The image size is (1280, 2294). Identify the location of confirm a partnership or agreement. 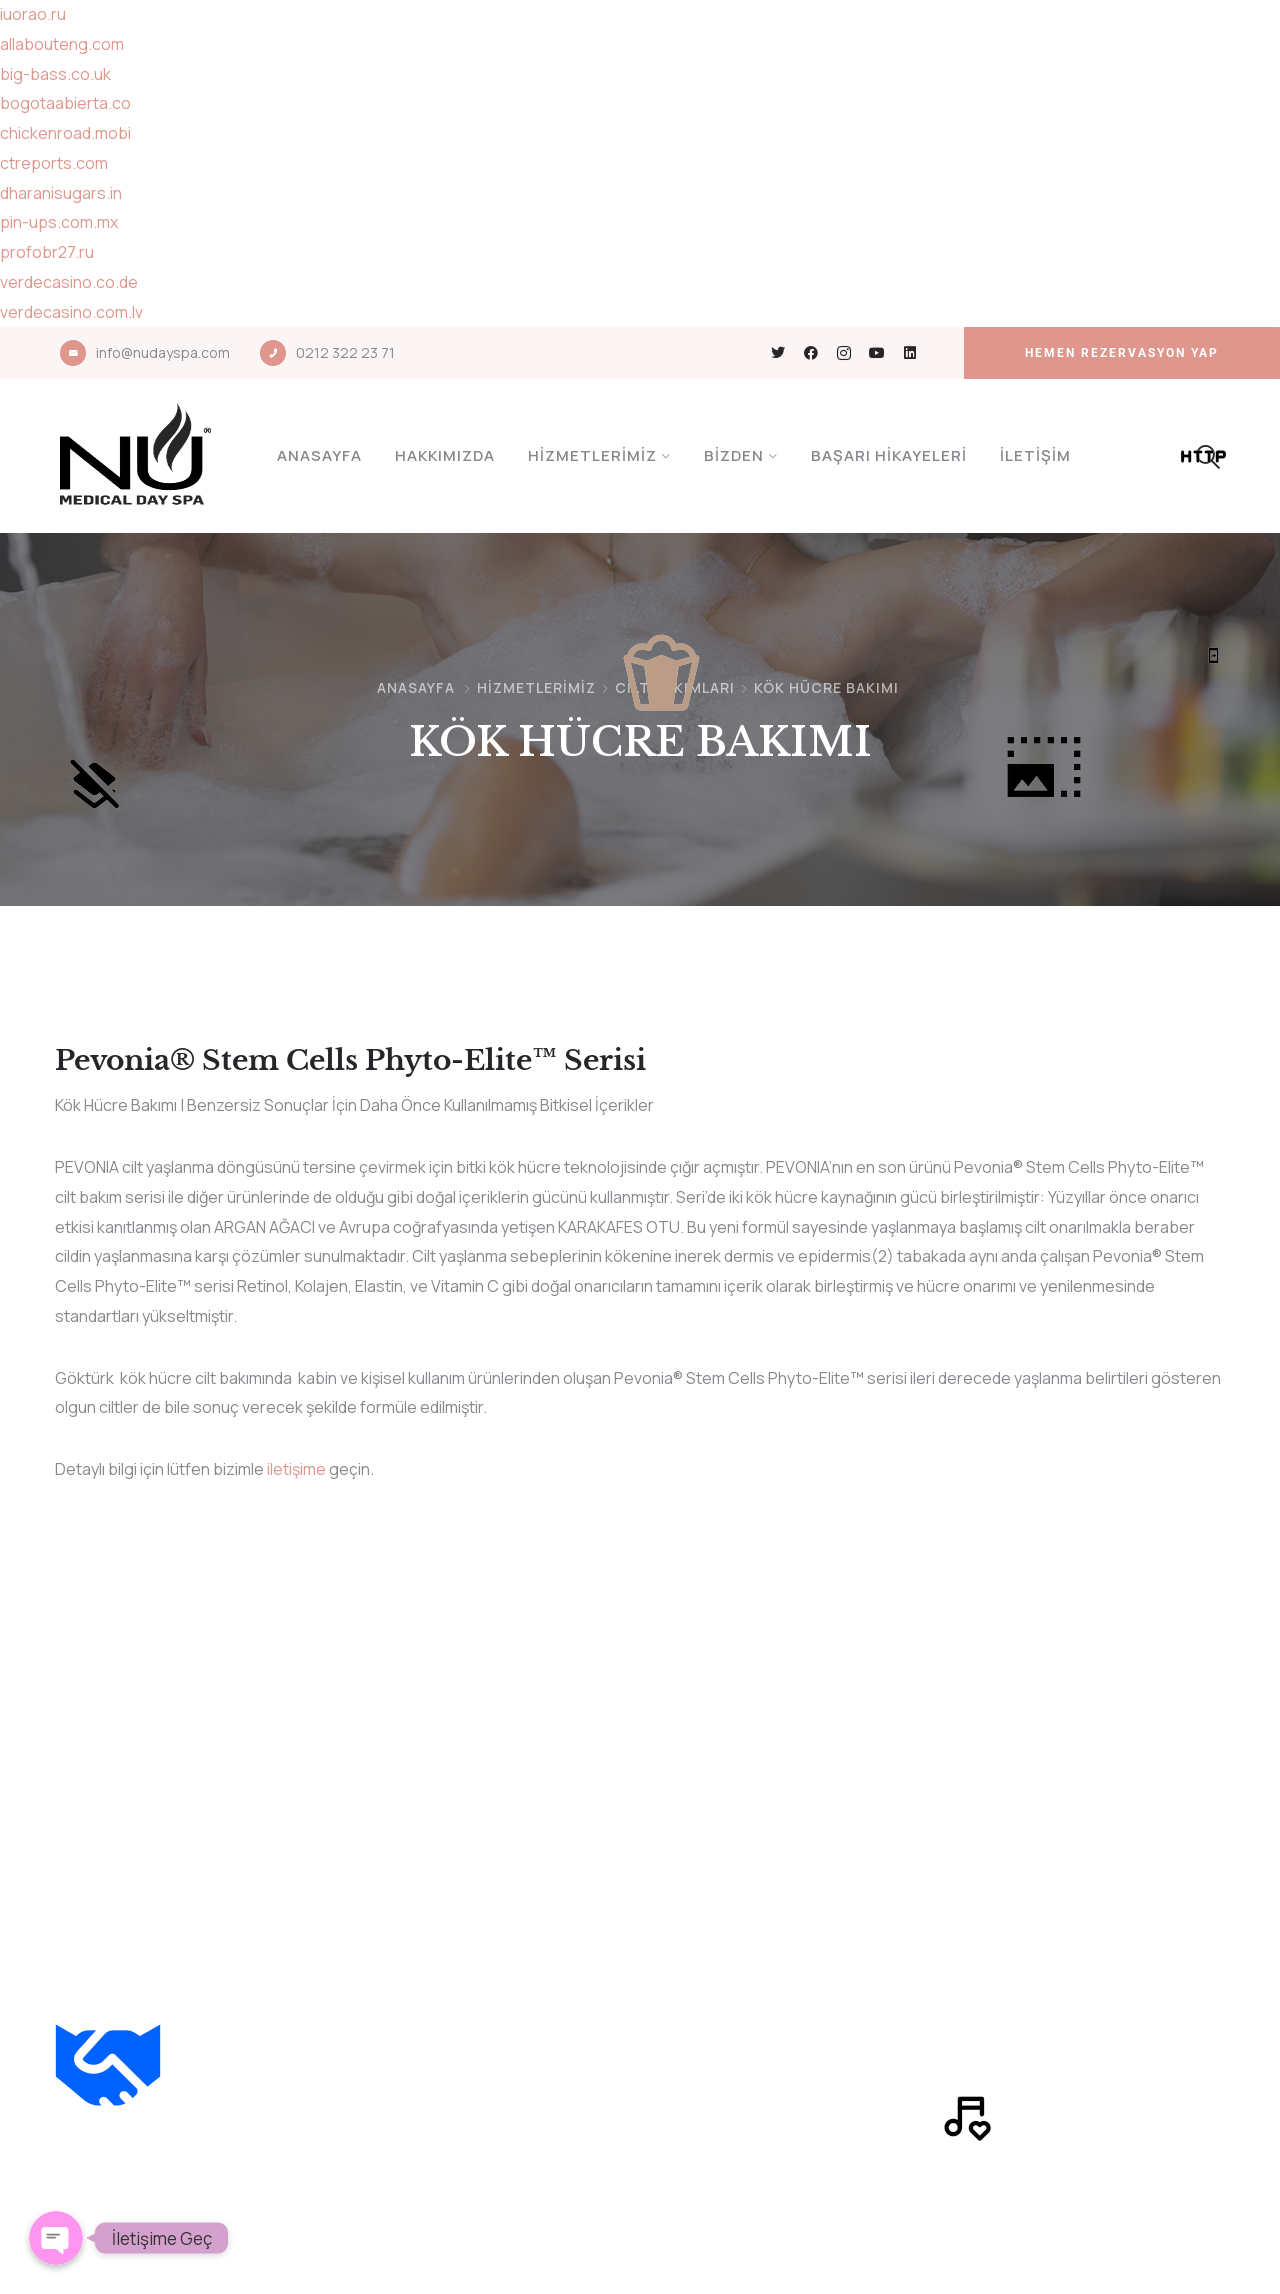
(108, 2065).